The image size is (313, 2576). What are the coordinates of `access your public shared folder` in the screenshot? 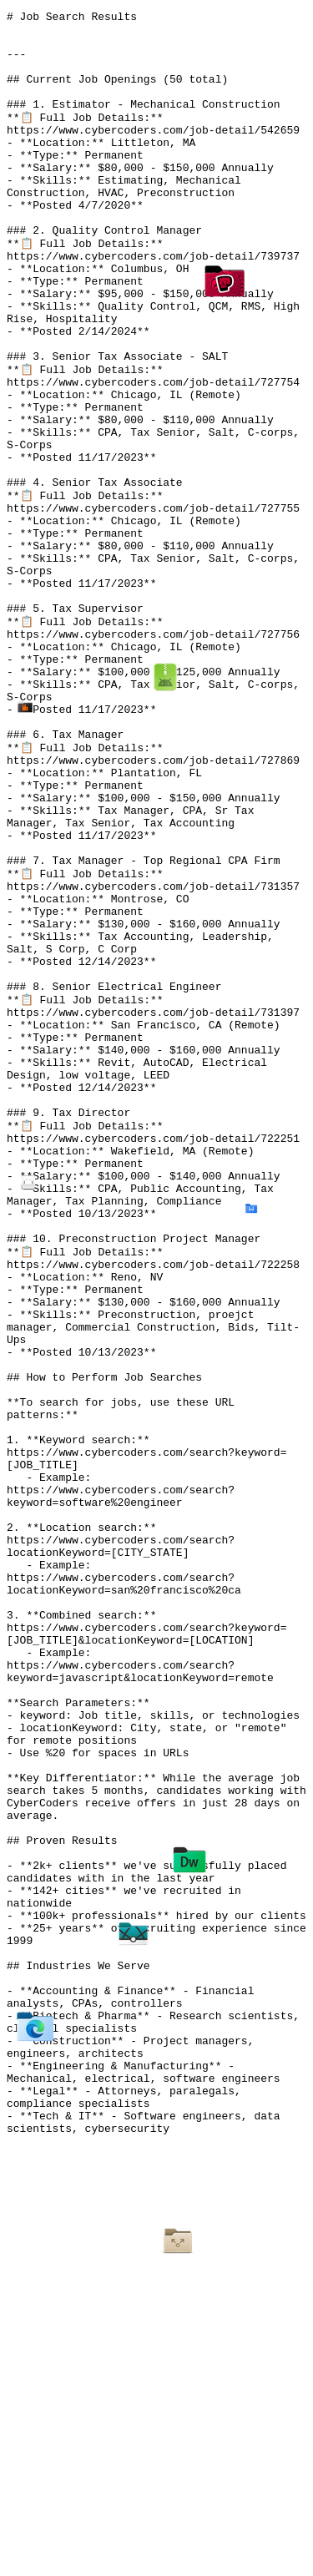 It's located at (178, 2242).